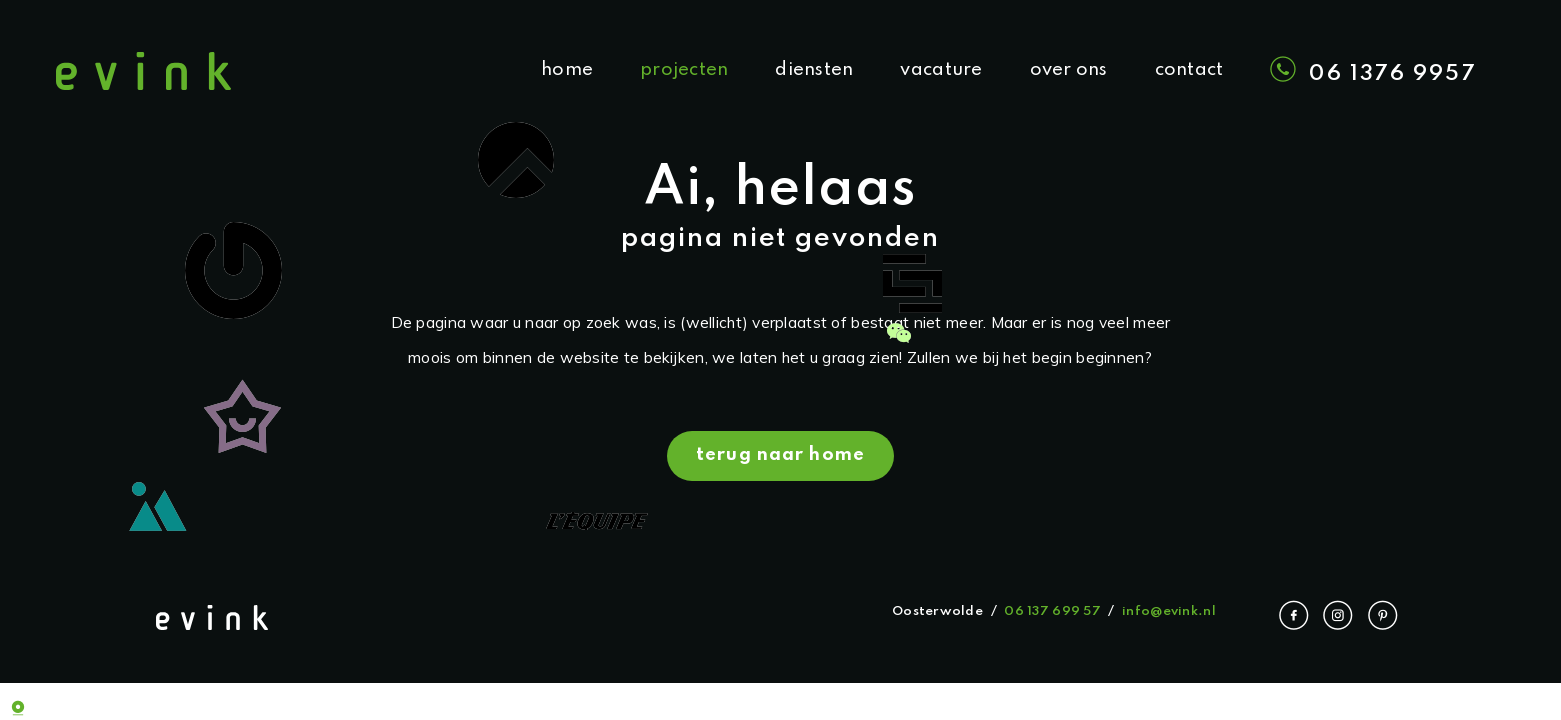  Describe the element at coordinates (242, 418) in the screenshot. I see `mark as favorite with positive feedback` at that location.